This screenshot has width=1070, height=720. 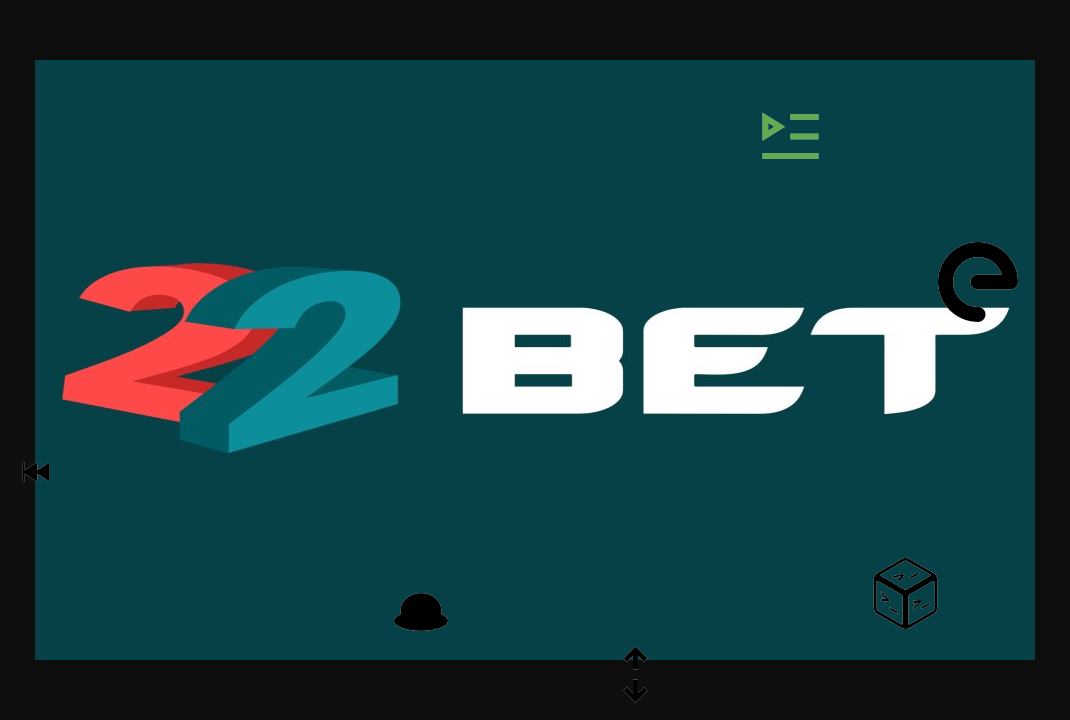 I want to click on expand content vertically, so click(x=635, y=674).